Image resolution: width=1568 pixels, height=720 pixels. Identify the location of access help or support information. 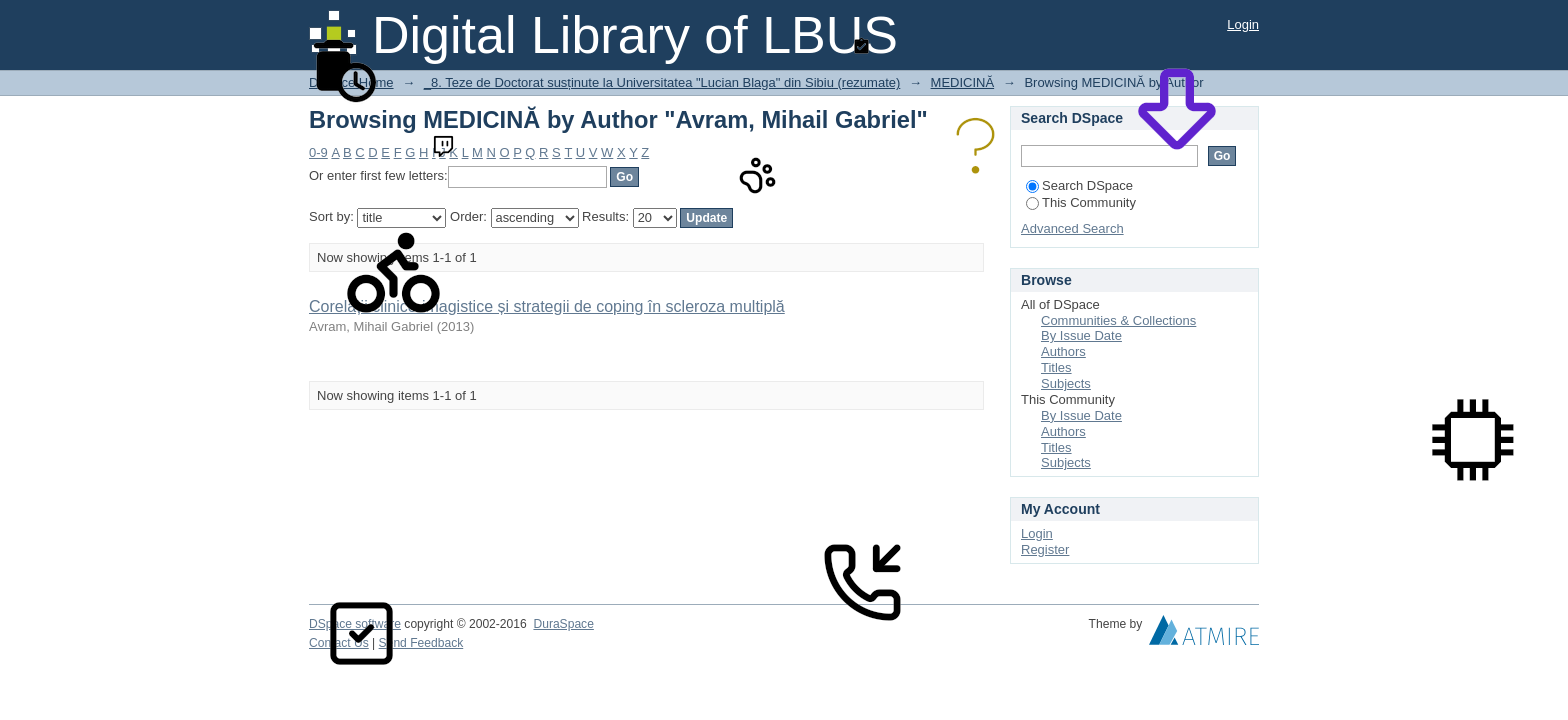
(975, 144).